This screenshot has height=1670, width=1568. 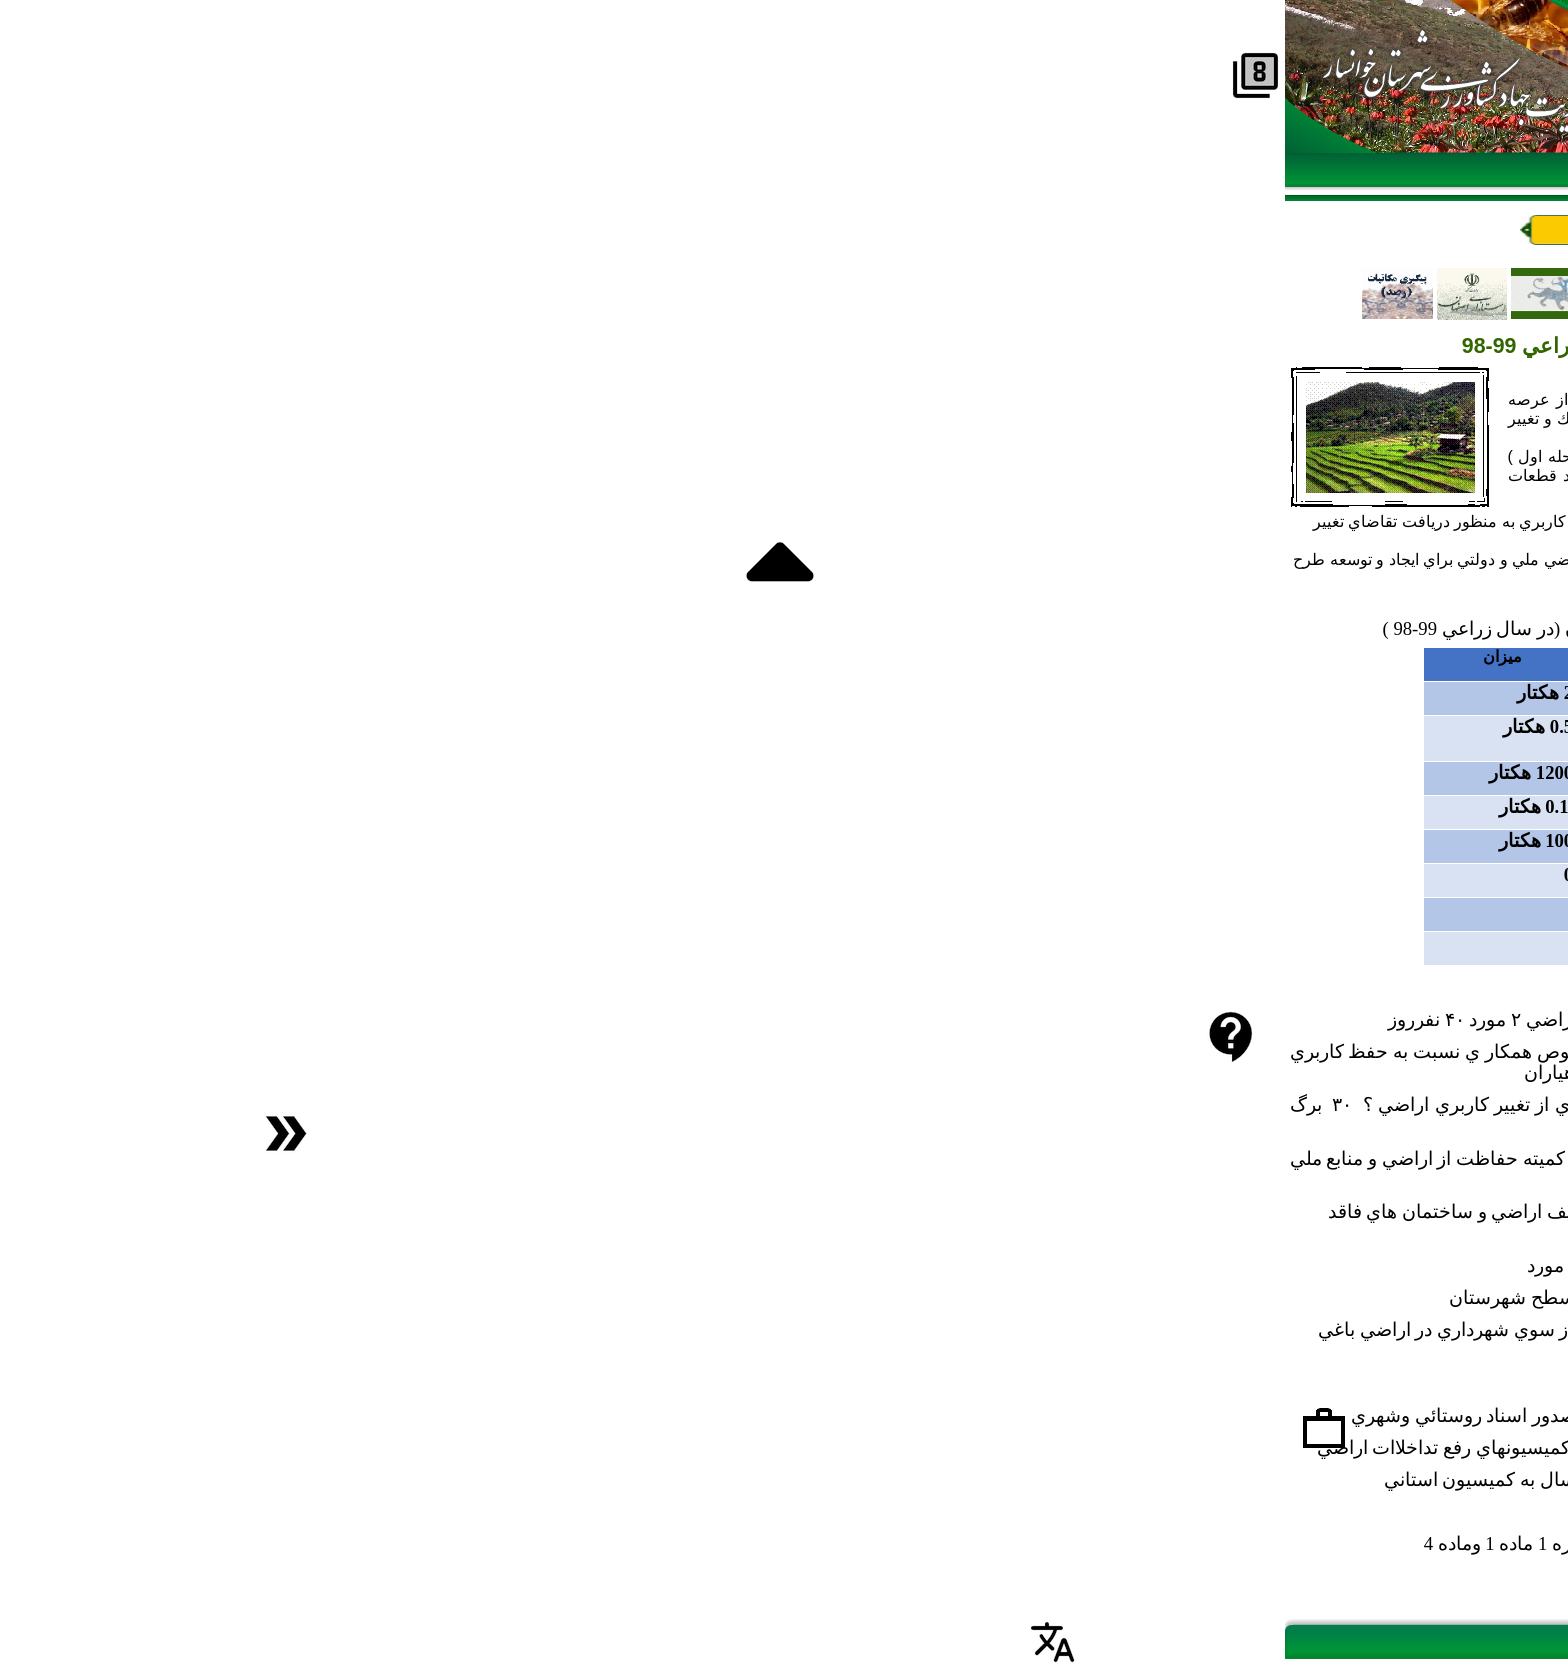 What do you see at coordinates (1053, 1642) in the screenshot?
I see `translate text to another language` at bounding box center [1053, 1642].